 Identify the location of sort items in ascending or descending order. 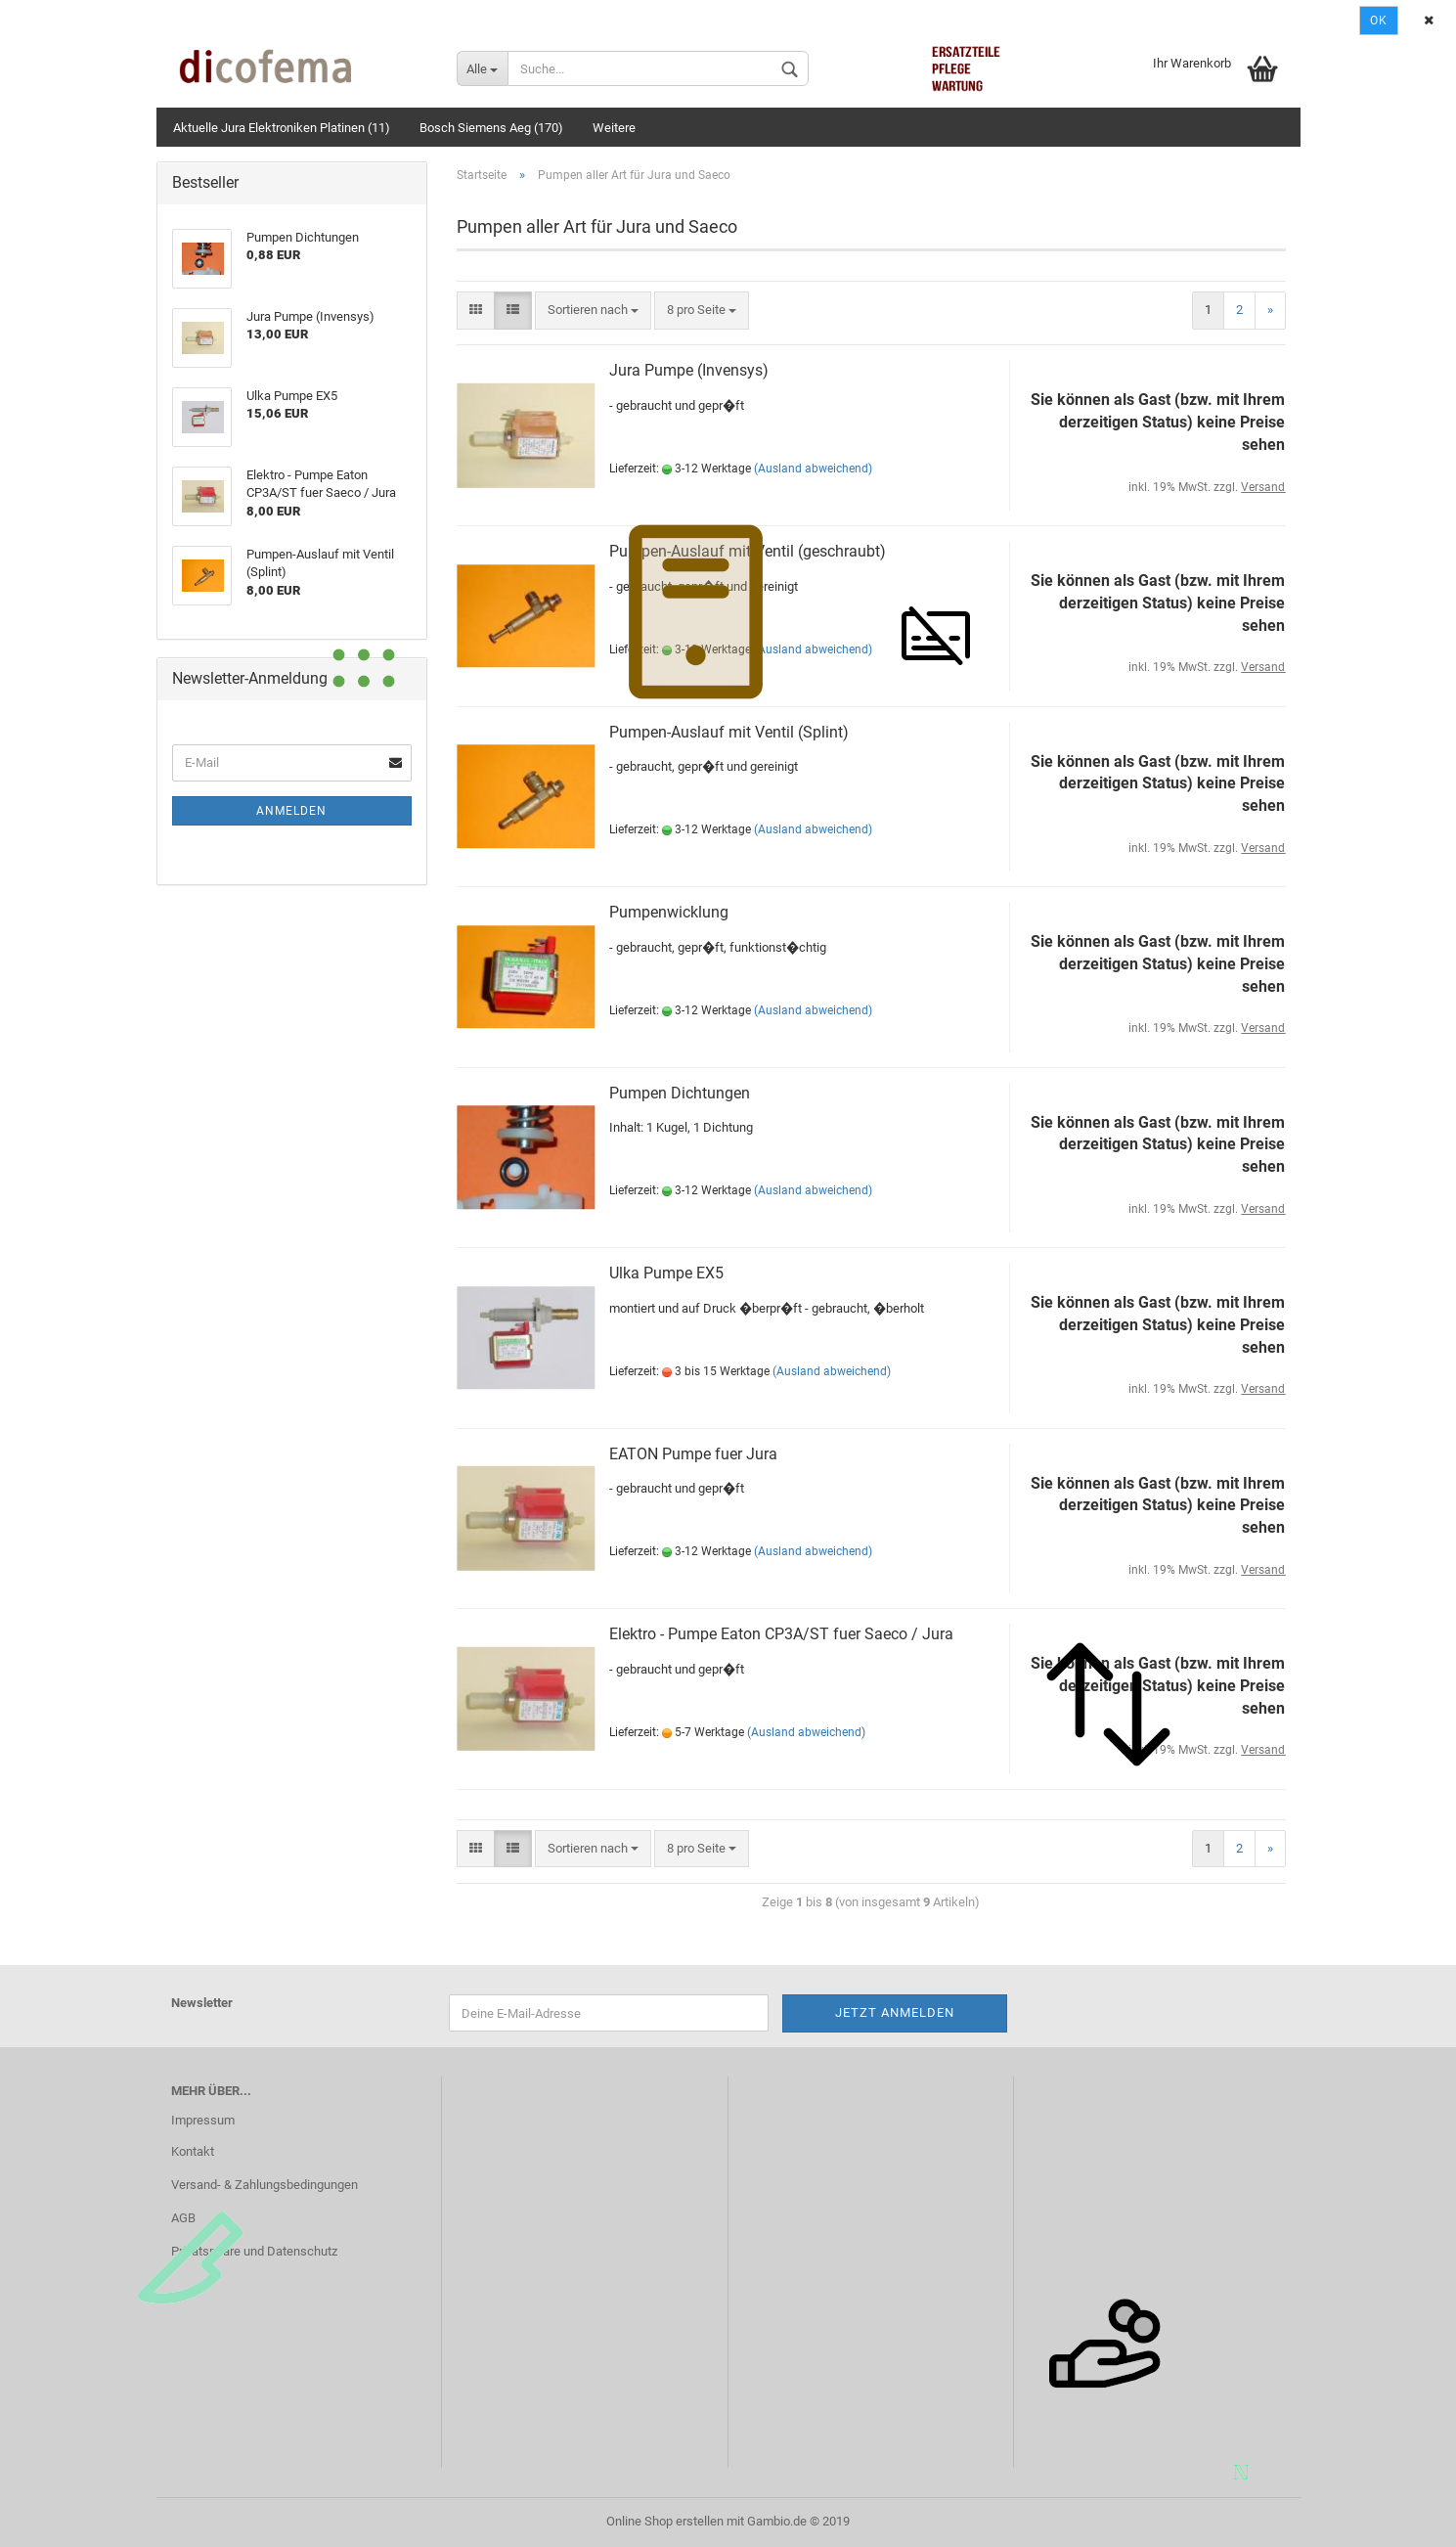
(1108, 1704).